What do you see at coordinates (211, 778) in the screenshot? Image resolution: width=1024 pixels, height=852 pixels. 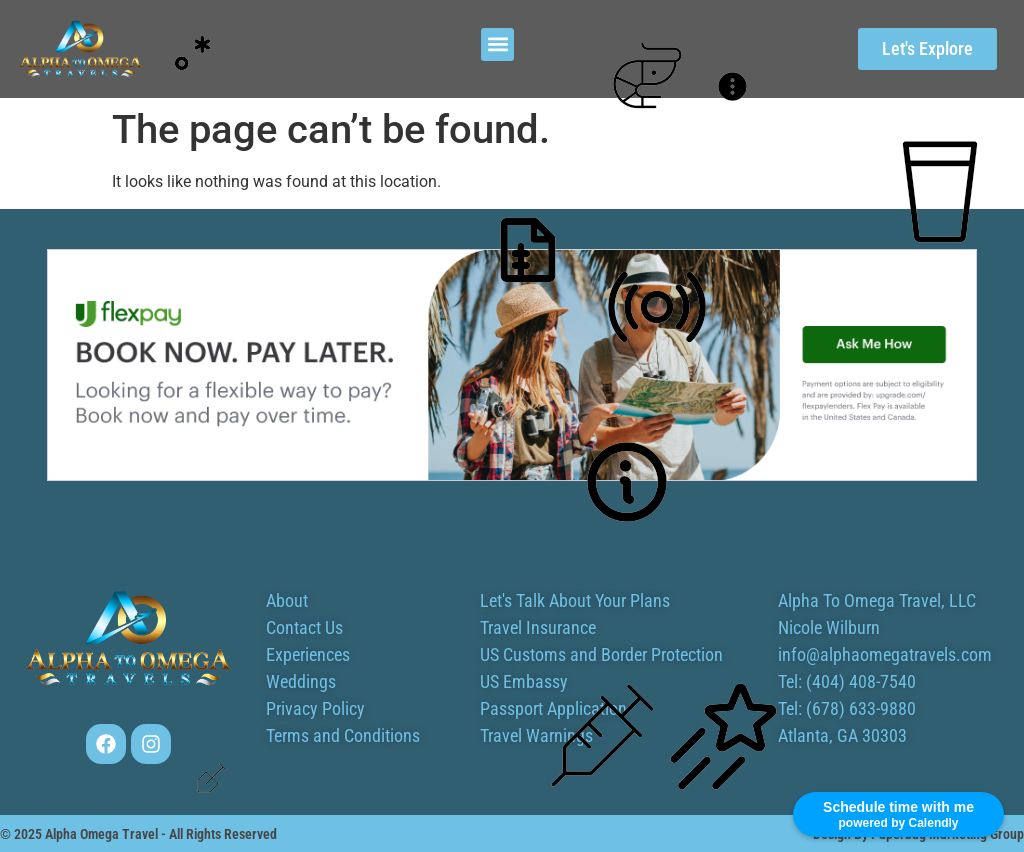 I see `access gardening or landscaping tools` at bounding box center [211, 778].